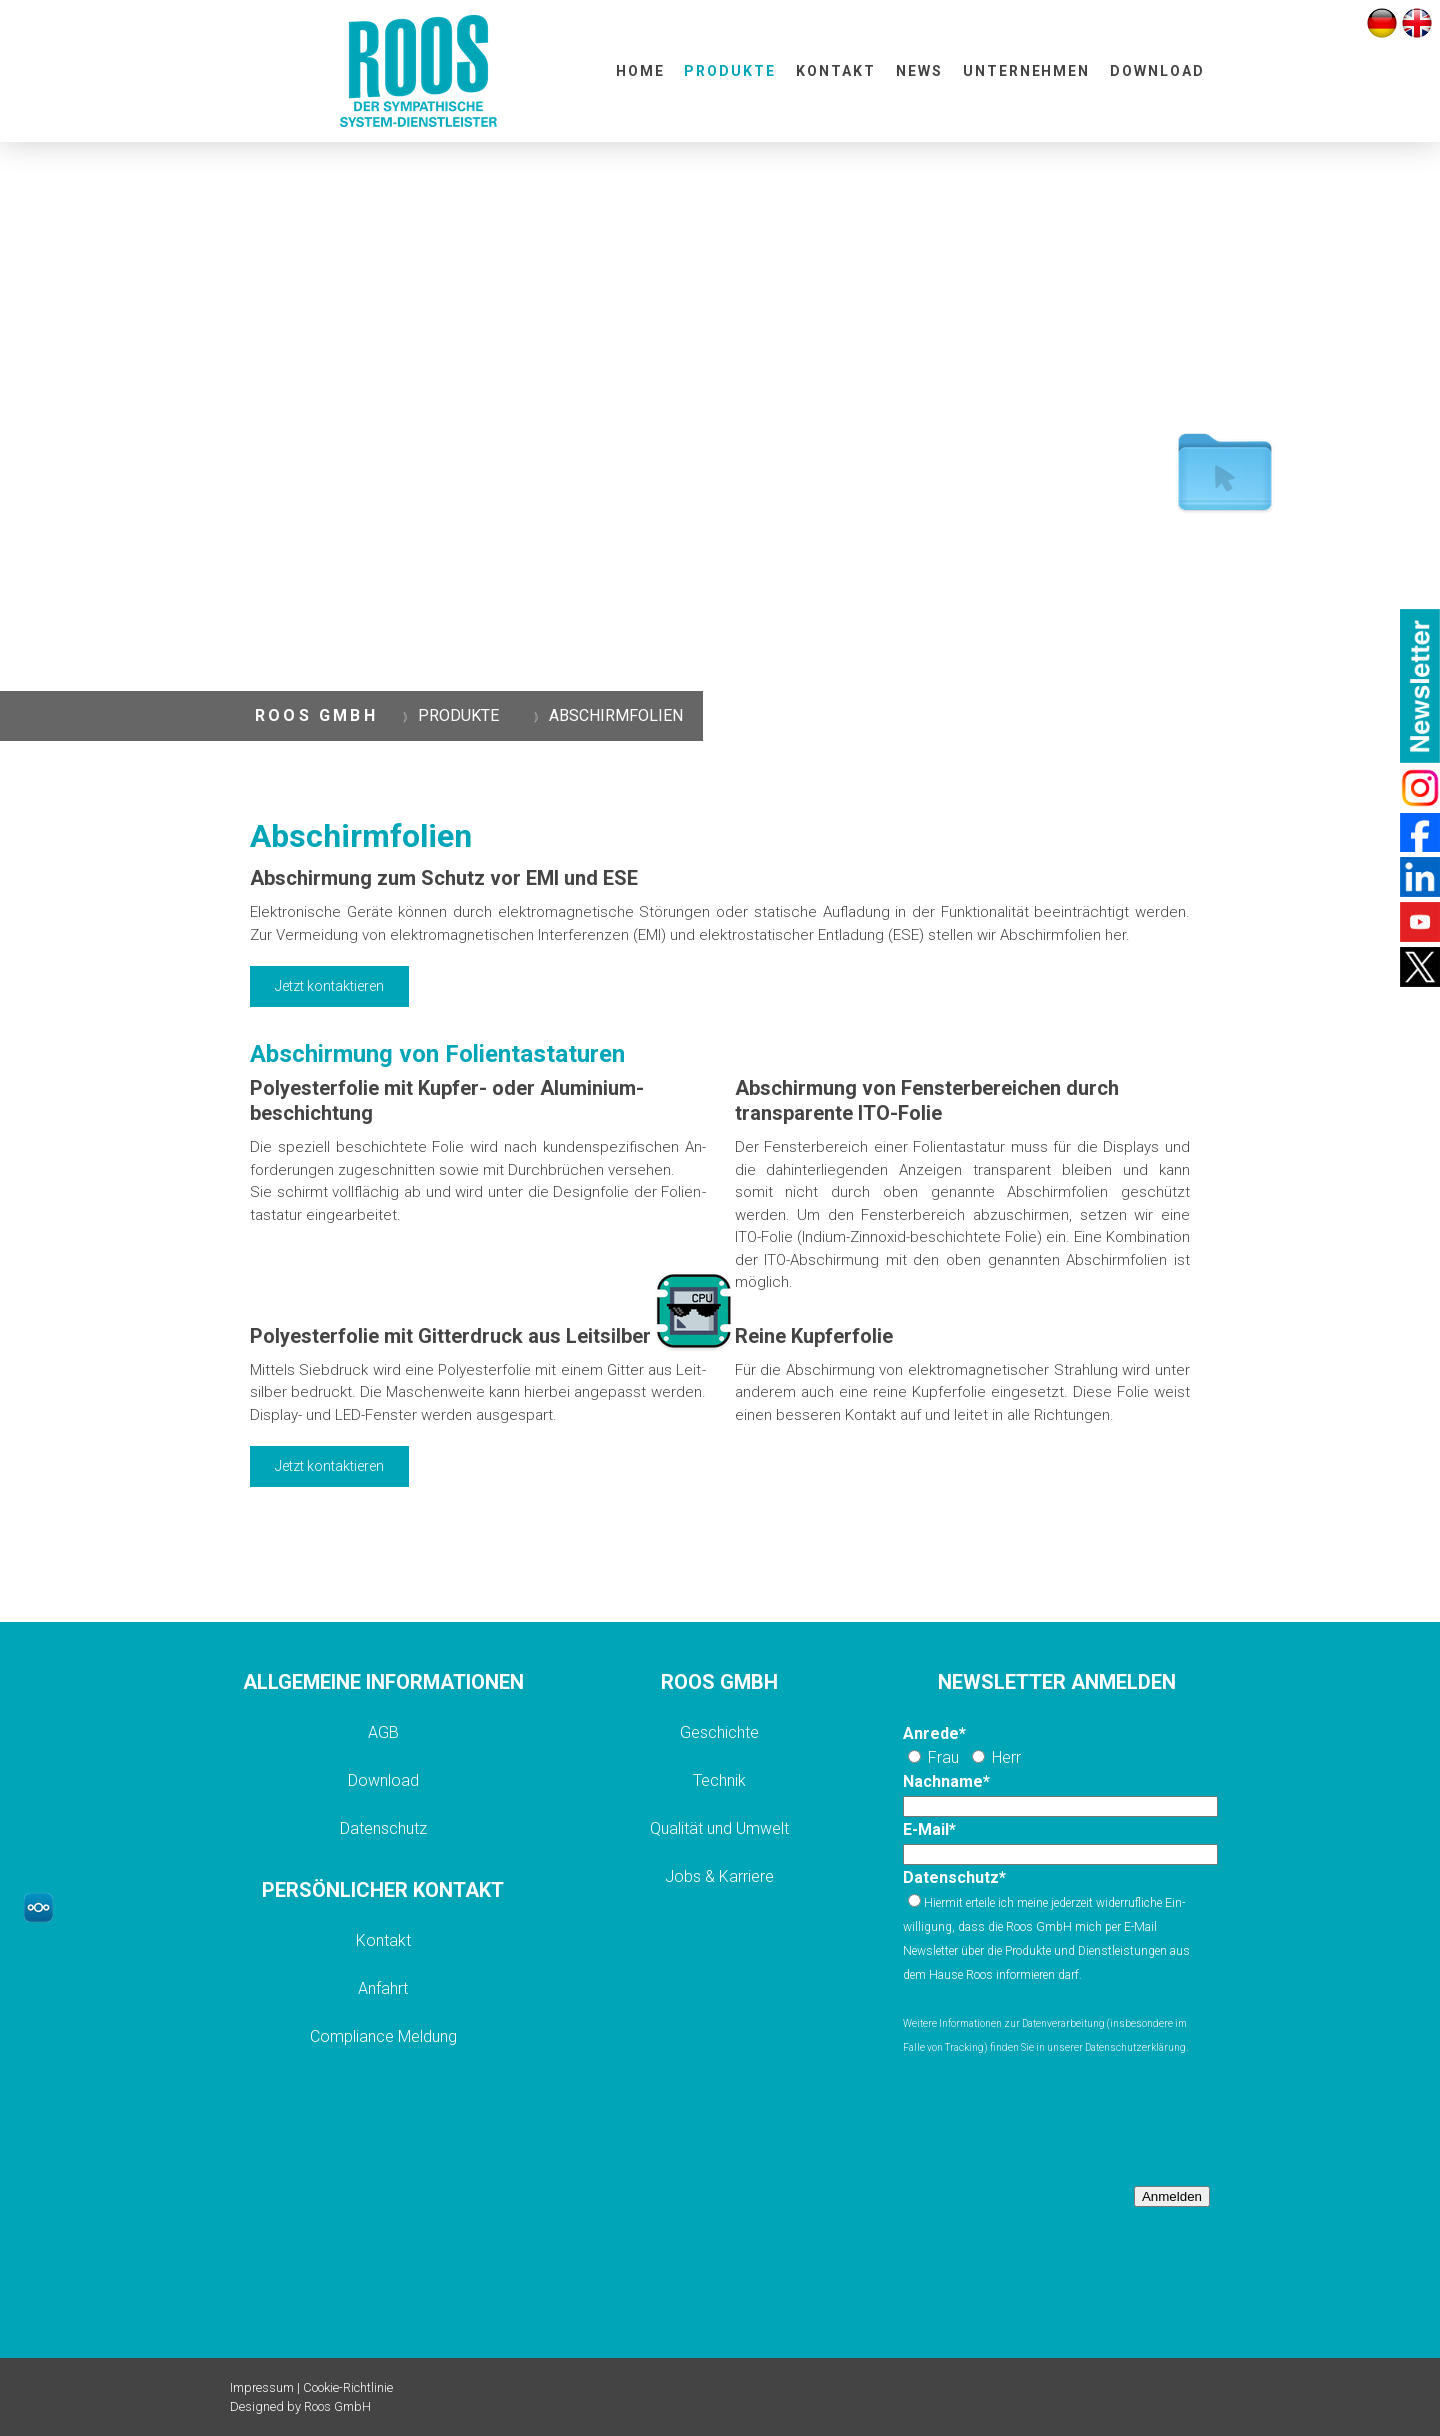 The width and height of the screenshot is (1440, 2436). What do you see at coordinates (38, 1907) in the screenshot?
I see `open nextcloud app` at bounding box center [38, 1907].